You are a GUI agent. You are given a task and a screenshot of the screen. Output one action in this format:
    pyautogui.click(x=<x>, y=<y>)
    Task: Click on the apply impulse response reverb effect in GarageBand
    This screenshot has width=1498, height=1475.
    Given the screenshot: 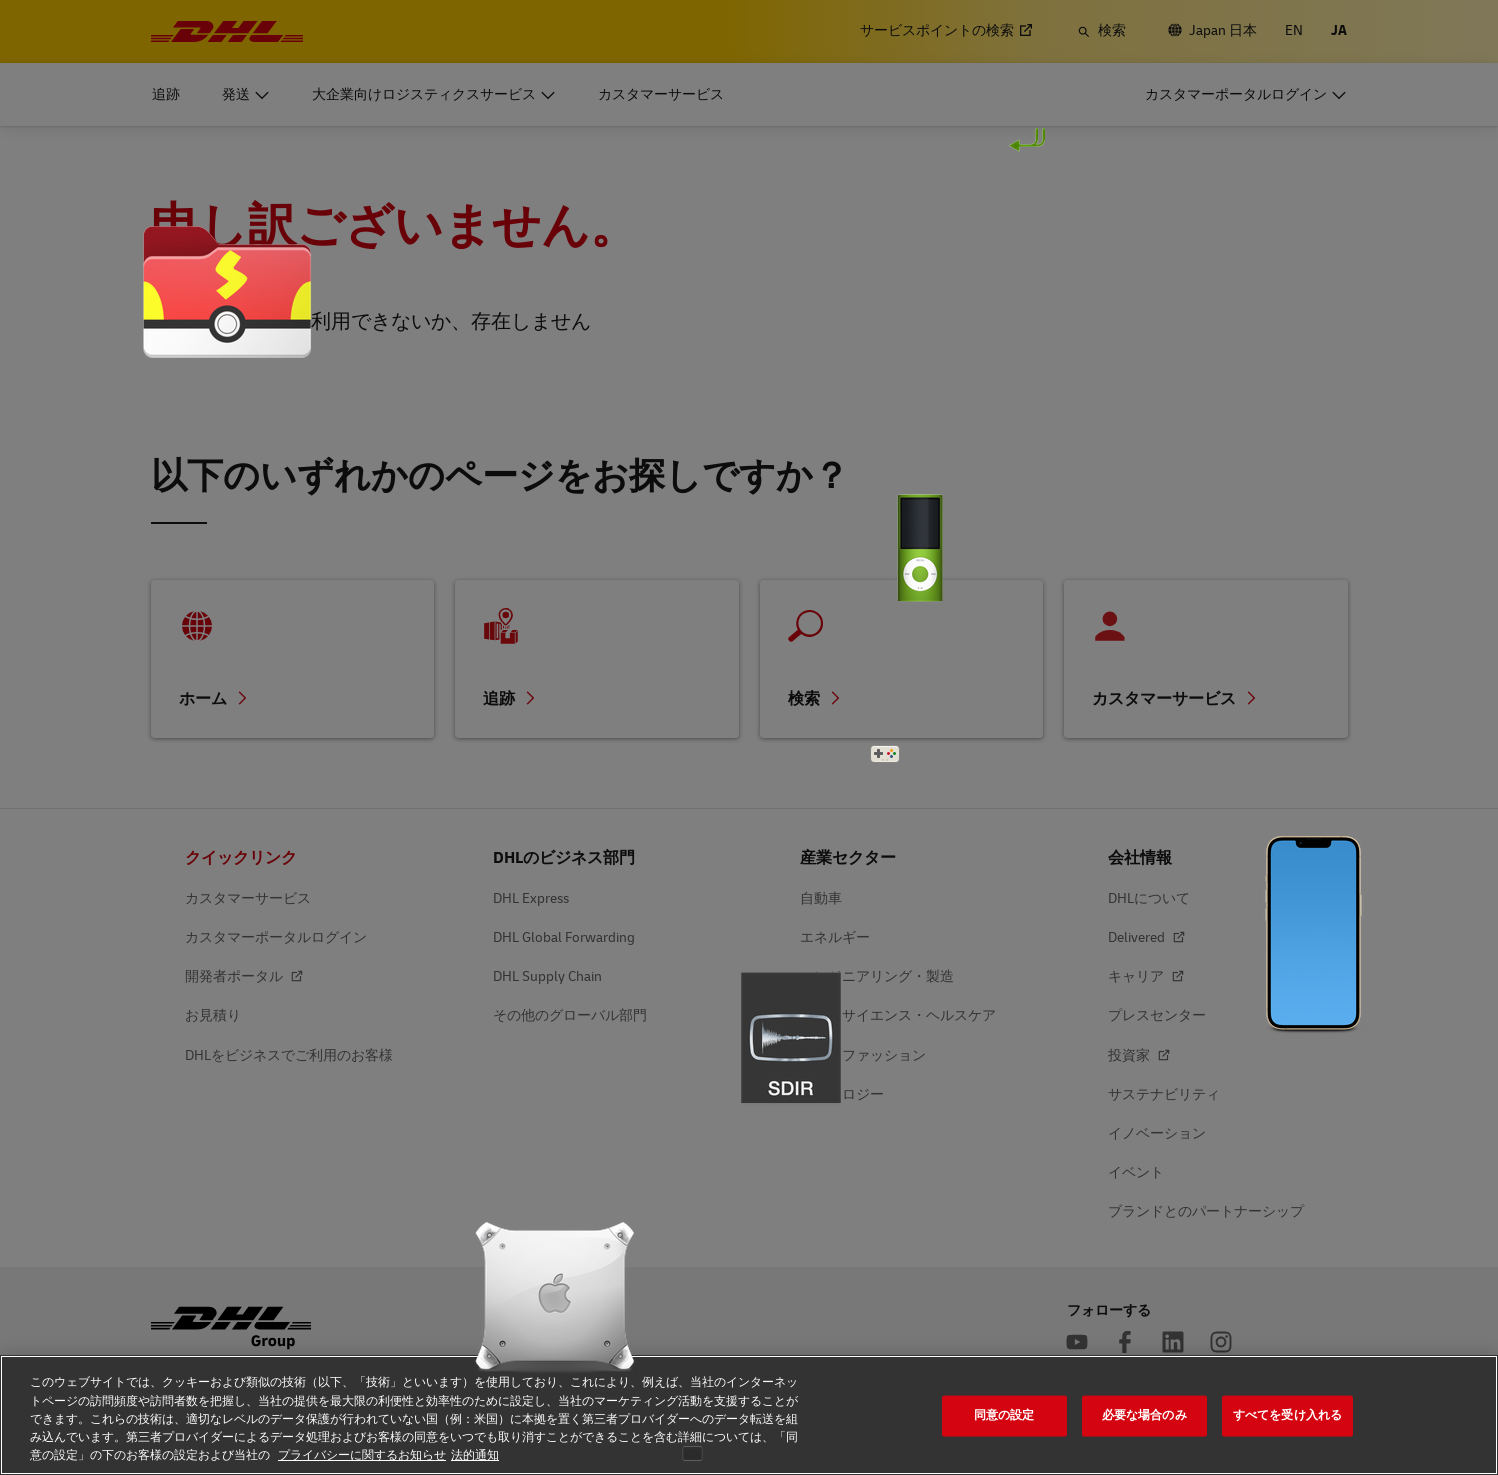 What is the action you would take?
    pyautogui.click(x=791, y=1041)
    